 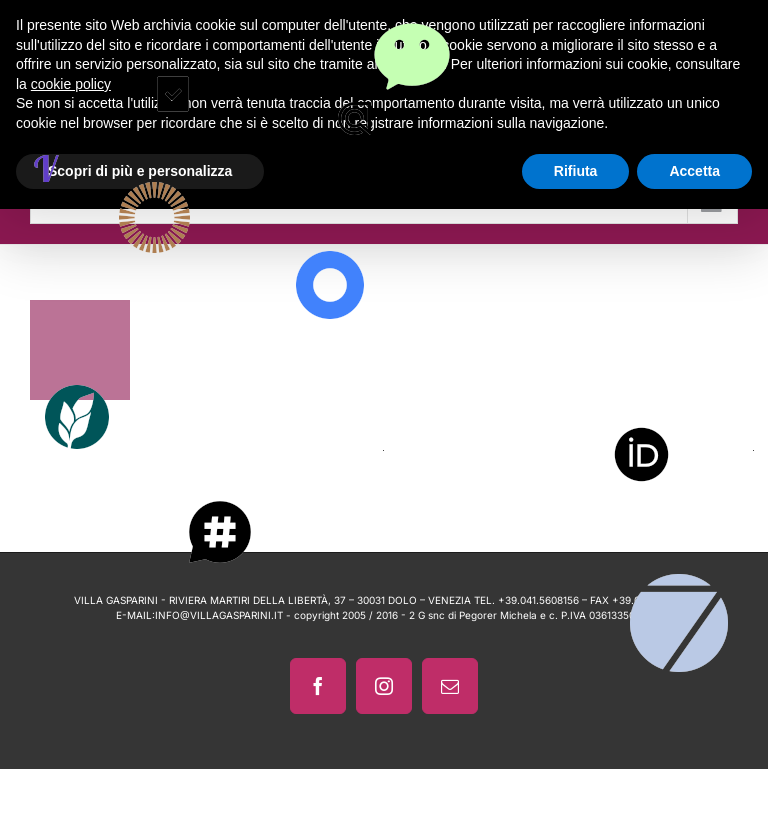 I want to click on vala programming language logo, so click(x=46, y=168).